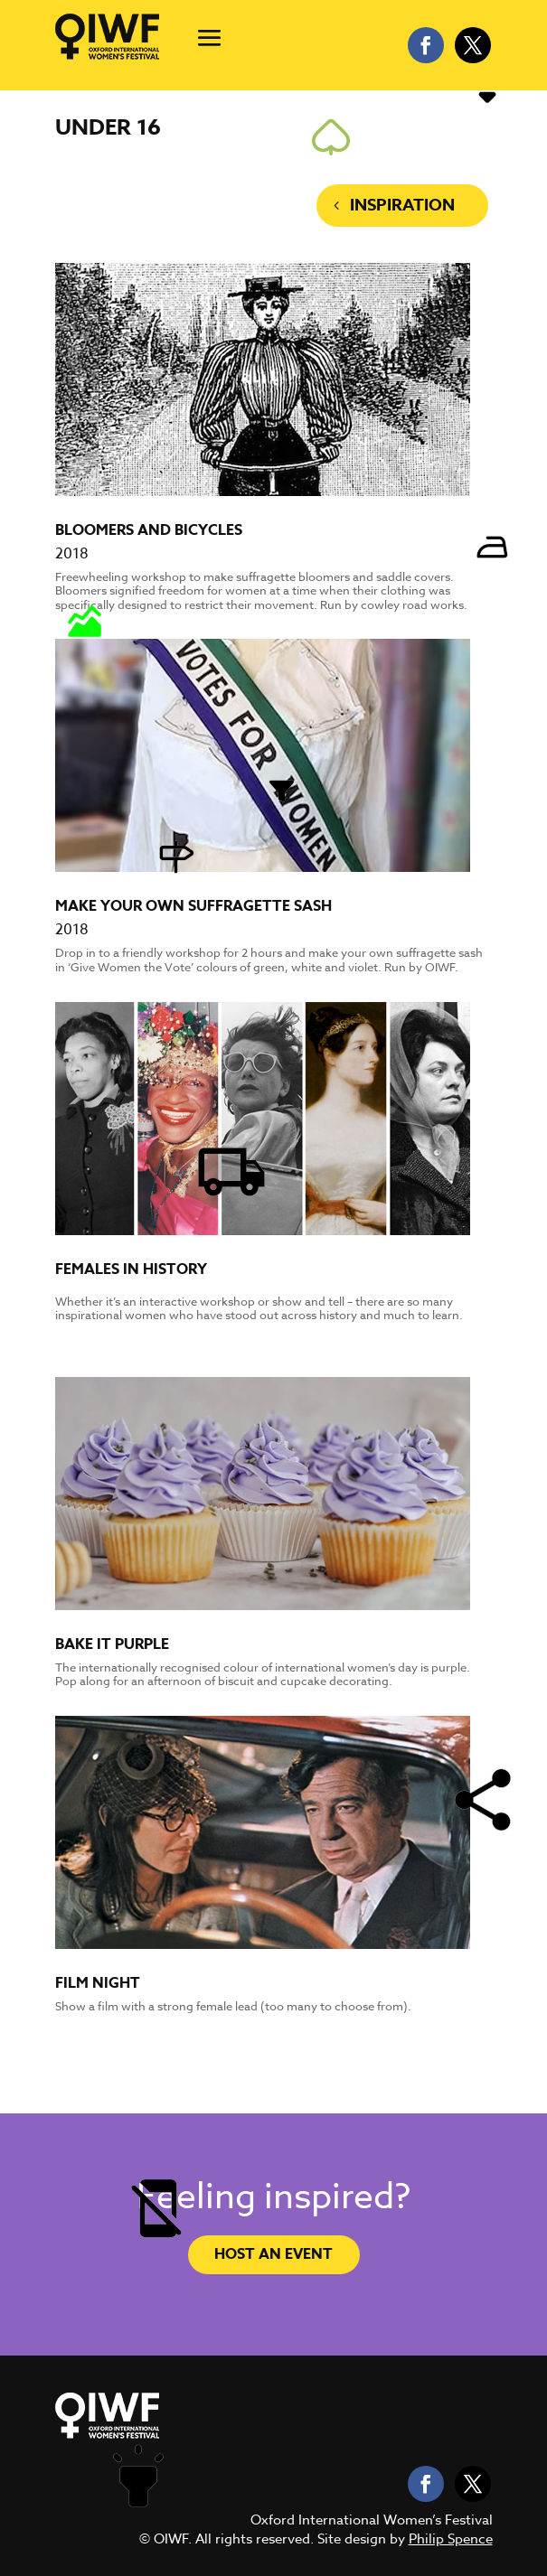 This screenshot has width=547, height=2576. I want to click on highlight selected text, so click(138, 2476).